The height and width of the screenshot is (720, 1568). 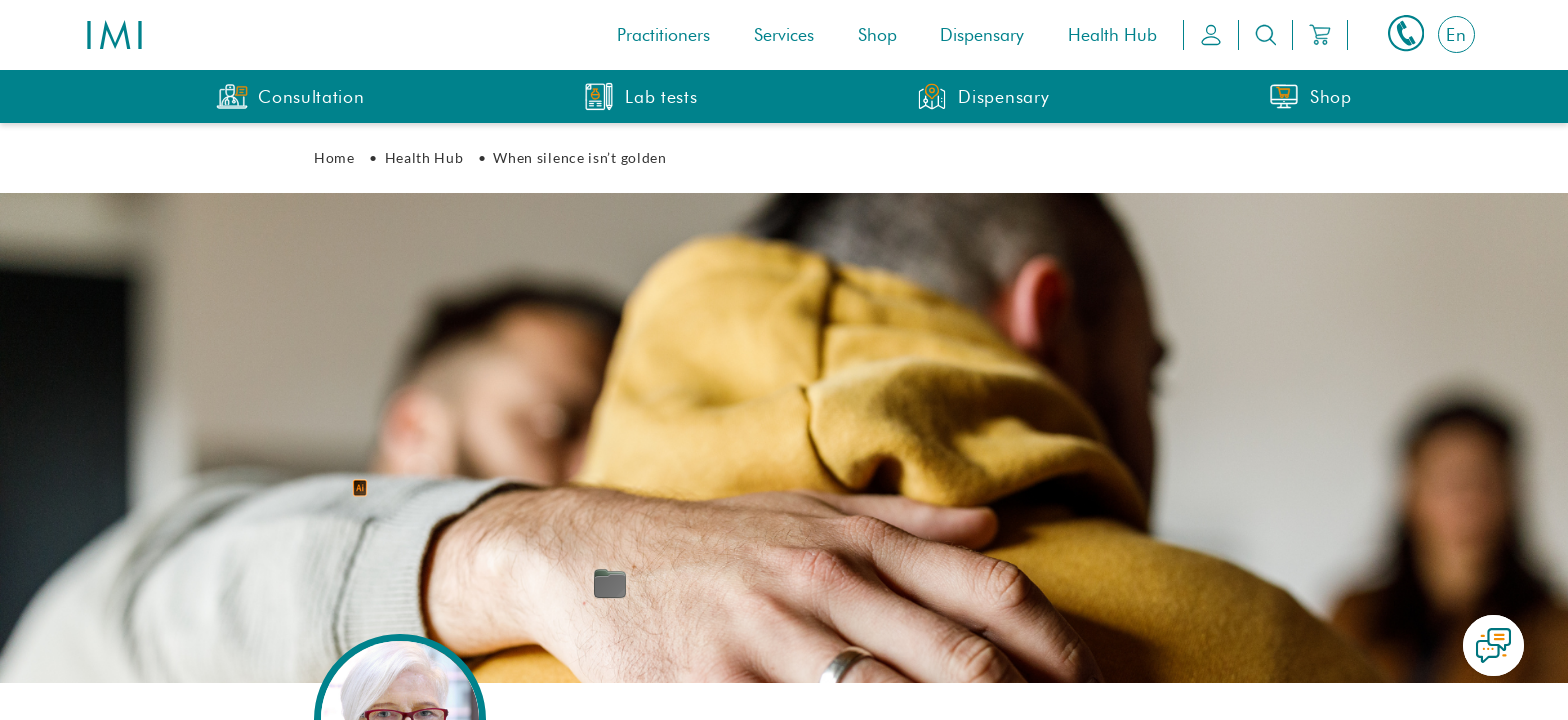 I want to click on open an Adobe Illustrator file, so click(x=360, y=488).